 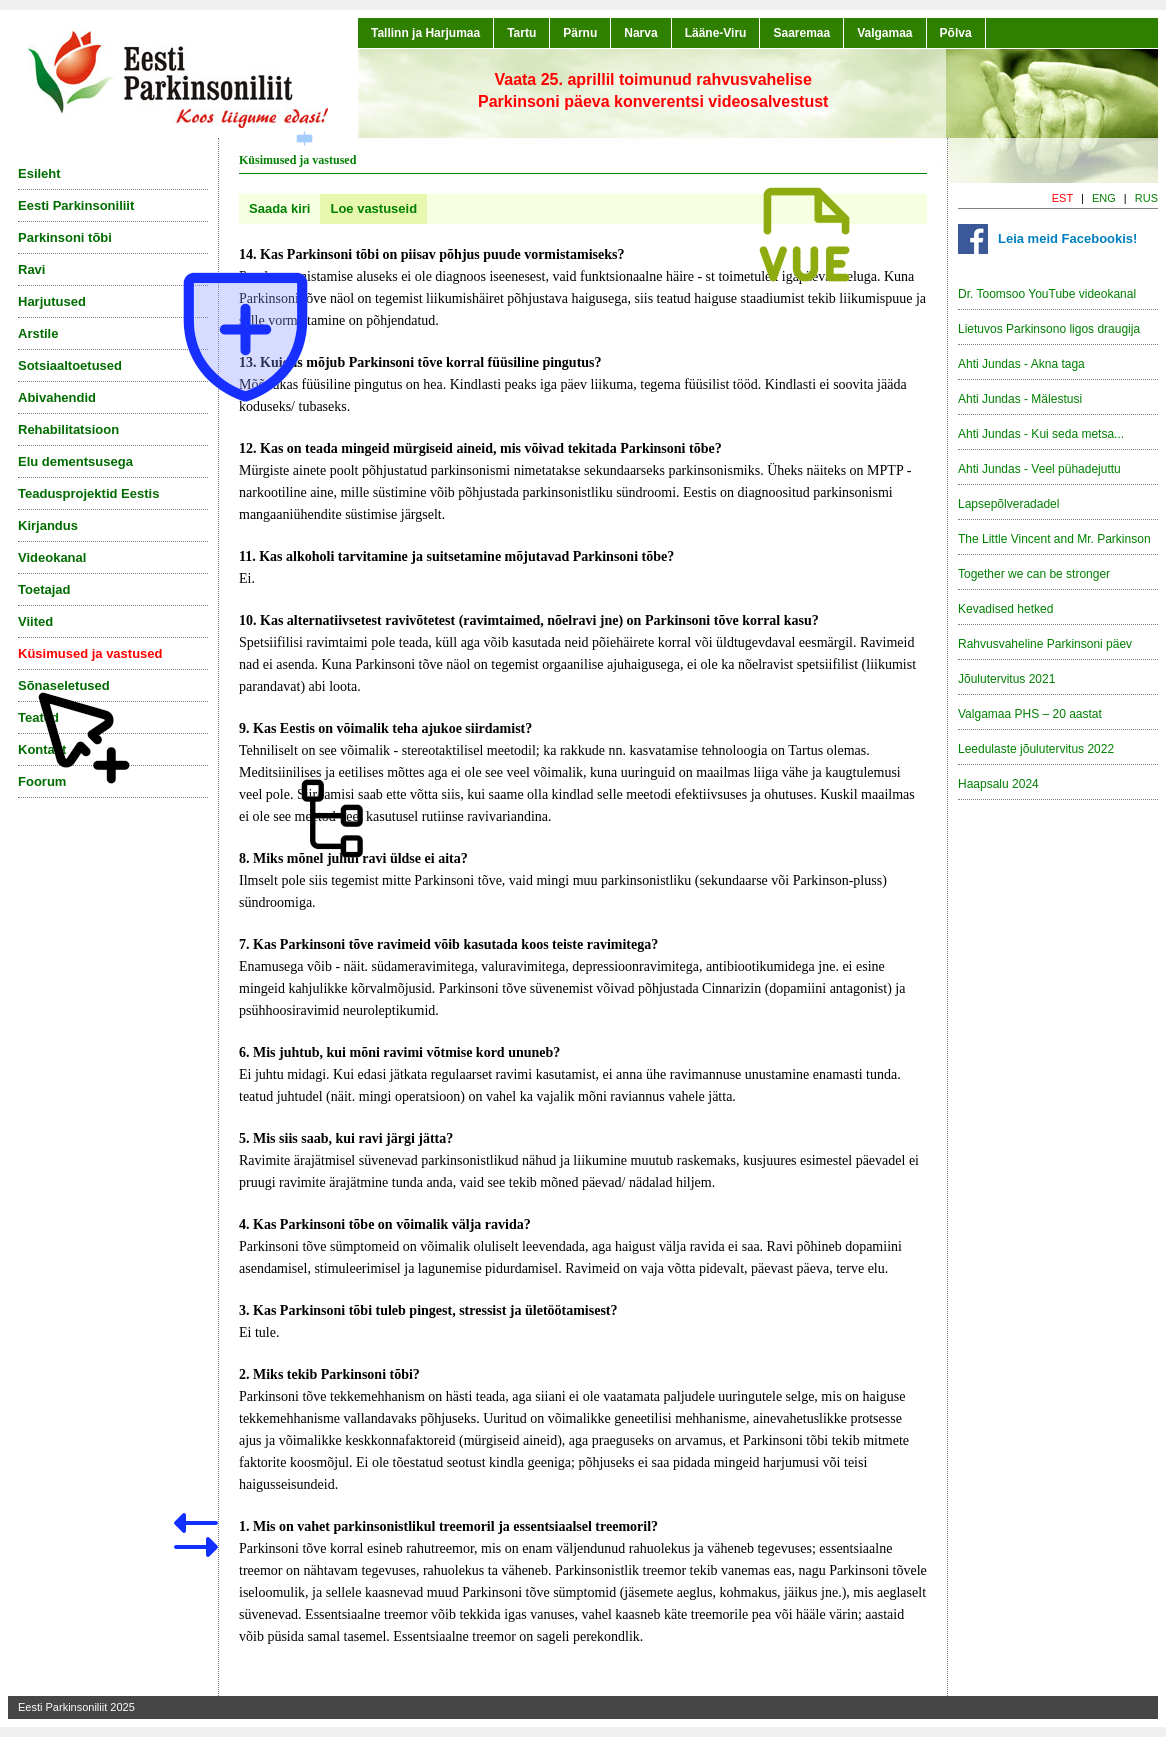 I want to click on center element horizontally, so click(x=304, y=138).